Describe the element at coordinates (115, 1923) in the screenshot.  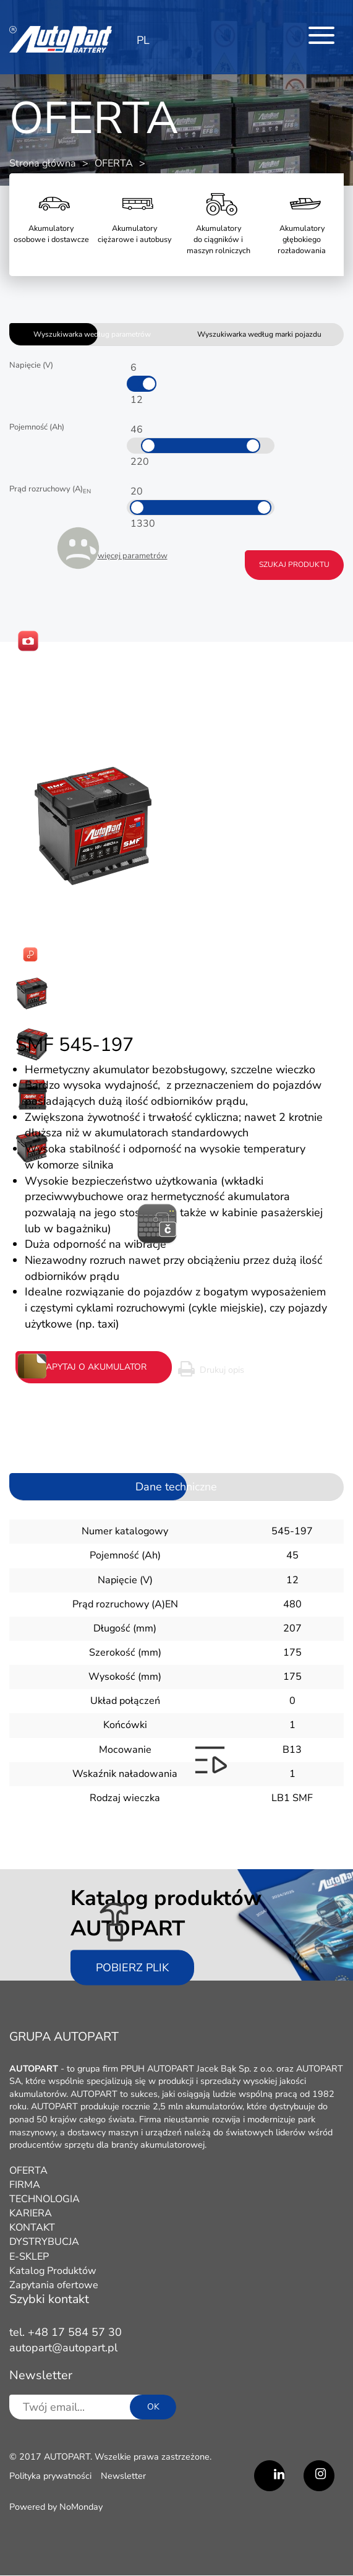
I see `access developer tools` at that location.